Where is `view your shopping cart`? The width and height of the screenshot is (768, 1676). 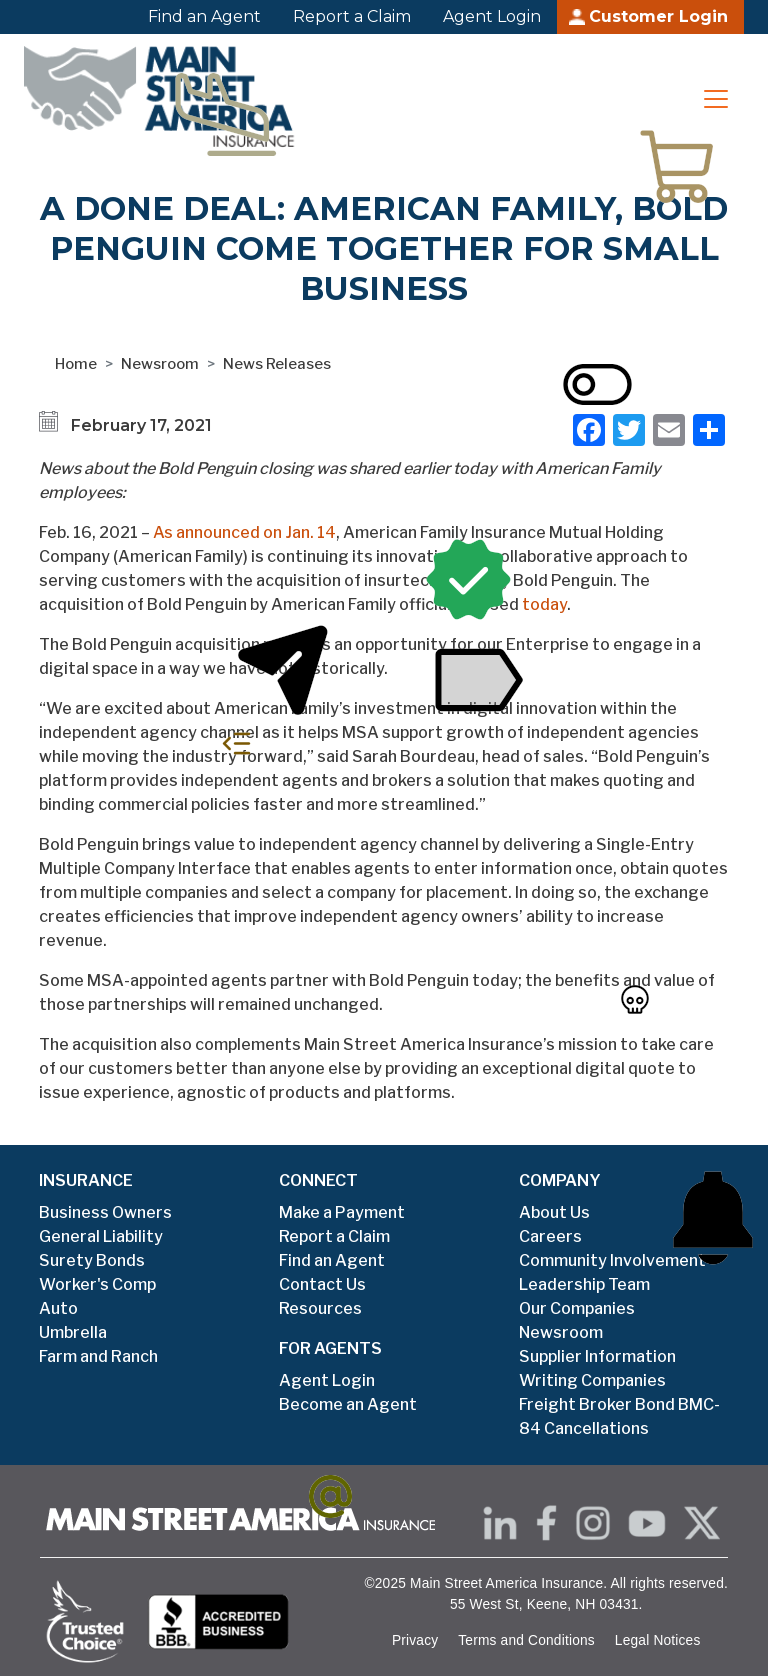 view your shopping cart is located at coordinates (678, 168).